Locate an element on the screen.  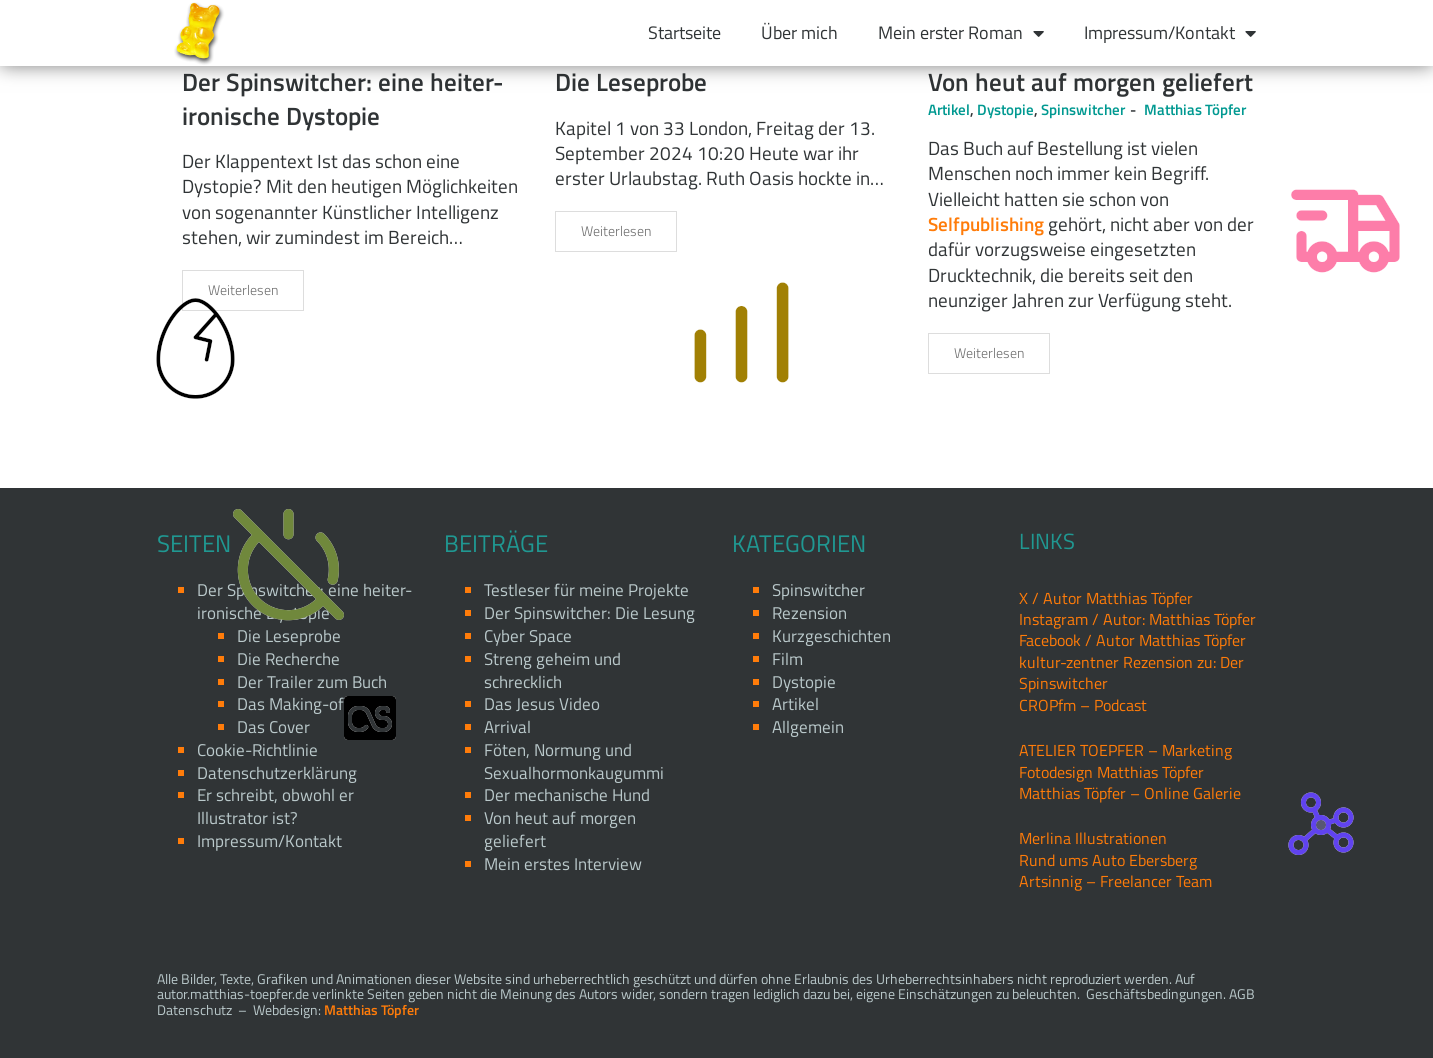
track your delivery status is located at coordinates (1348, 231).